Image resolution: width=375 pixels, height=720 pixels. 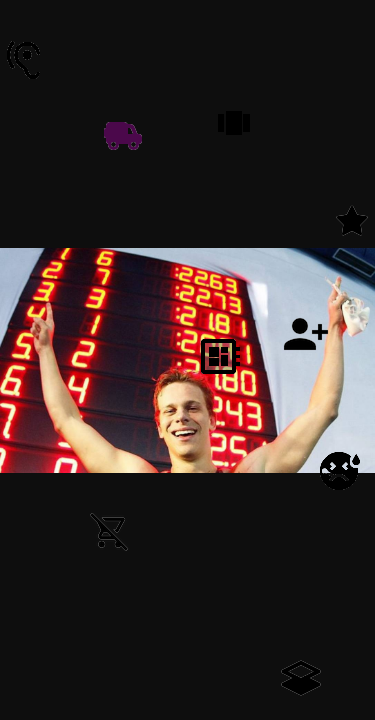 What do you see at coordinates (220, 356) in the screenshot?
I see `access developer or hardware settings` at bounding box center [220, 356].